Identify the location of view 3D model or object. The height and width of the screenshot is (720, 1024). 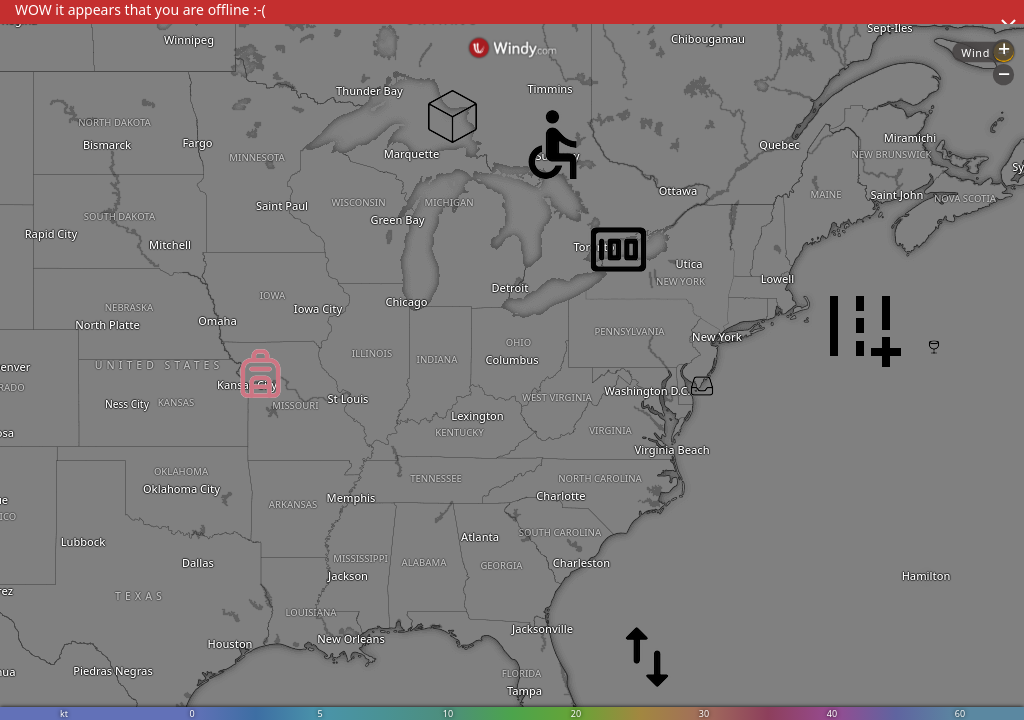
(452, 116).